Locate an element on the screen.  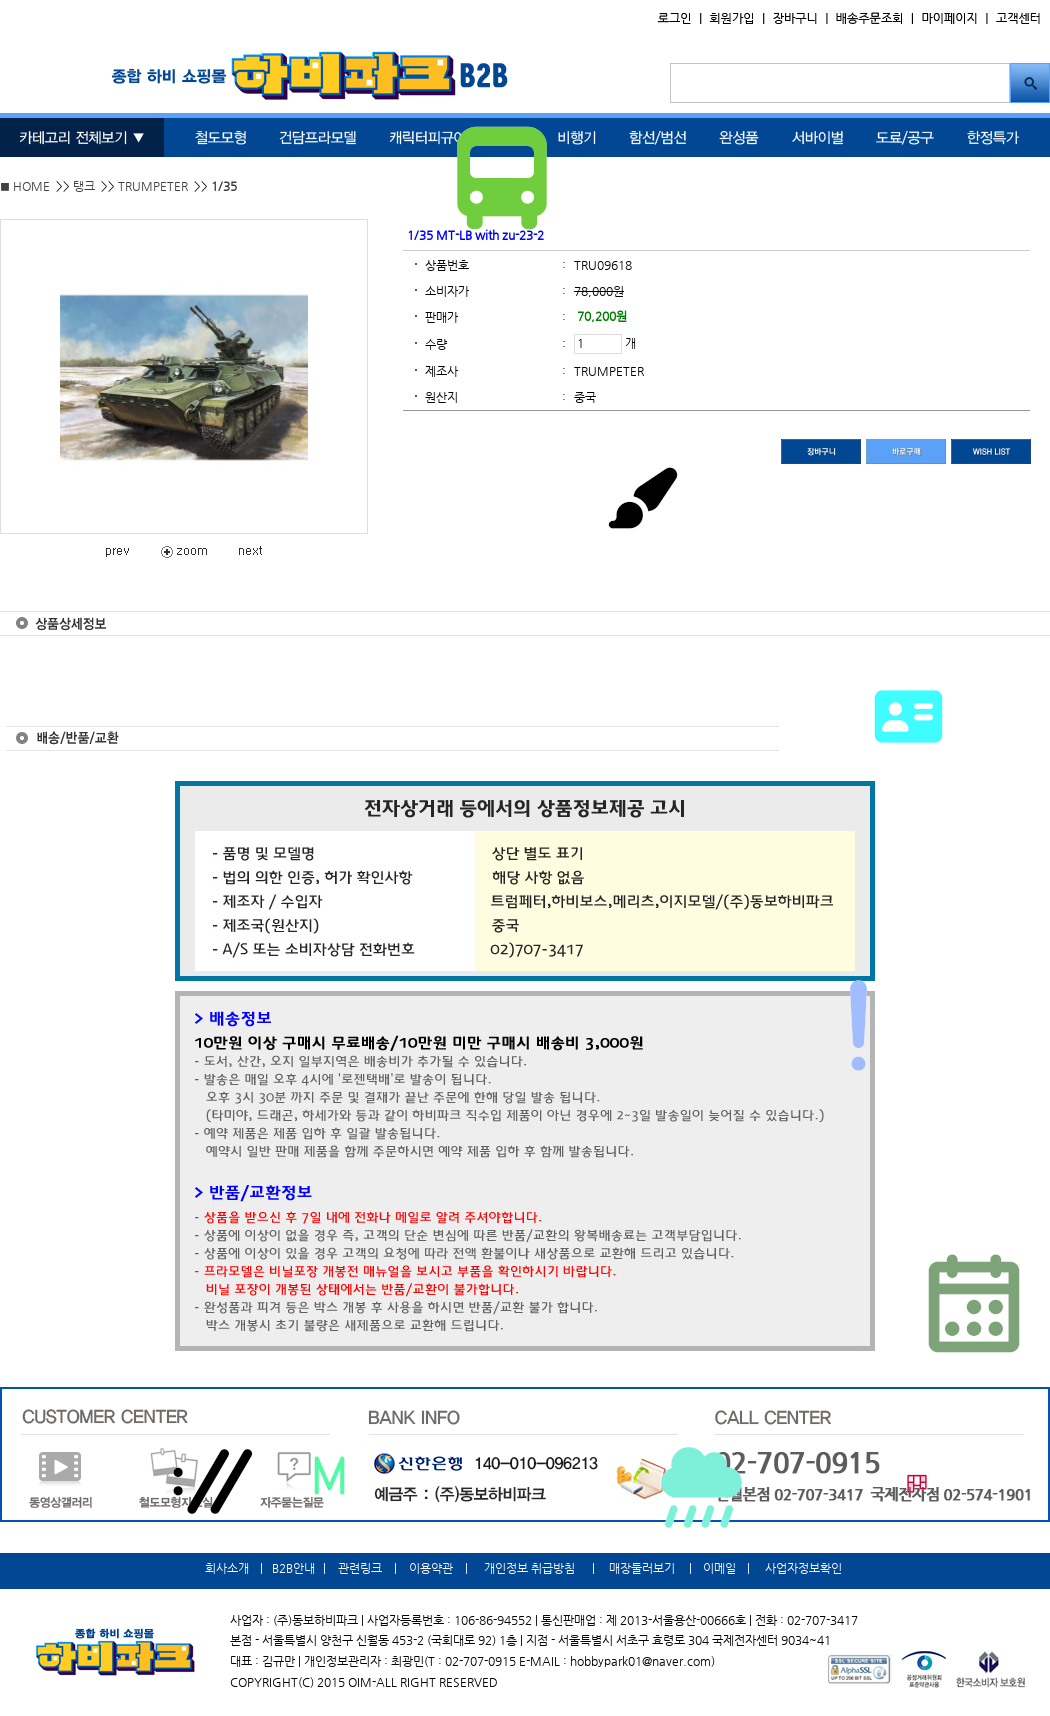
view bus routes or schedules is located at coordinates (502, 178).